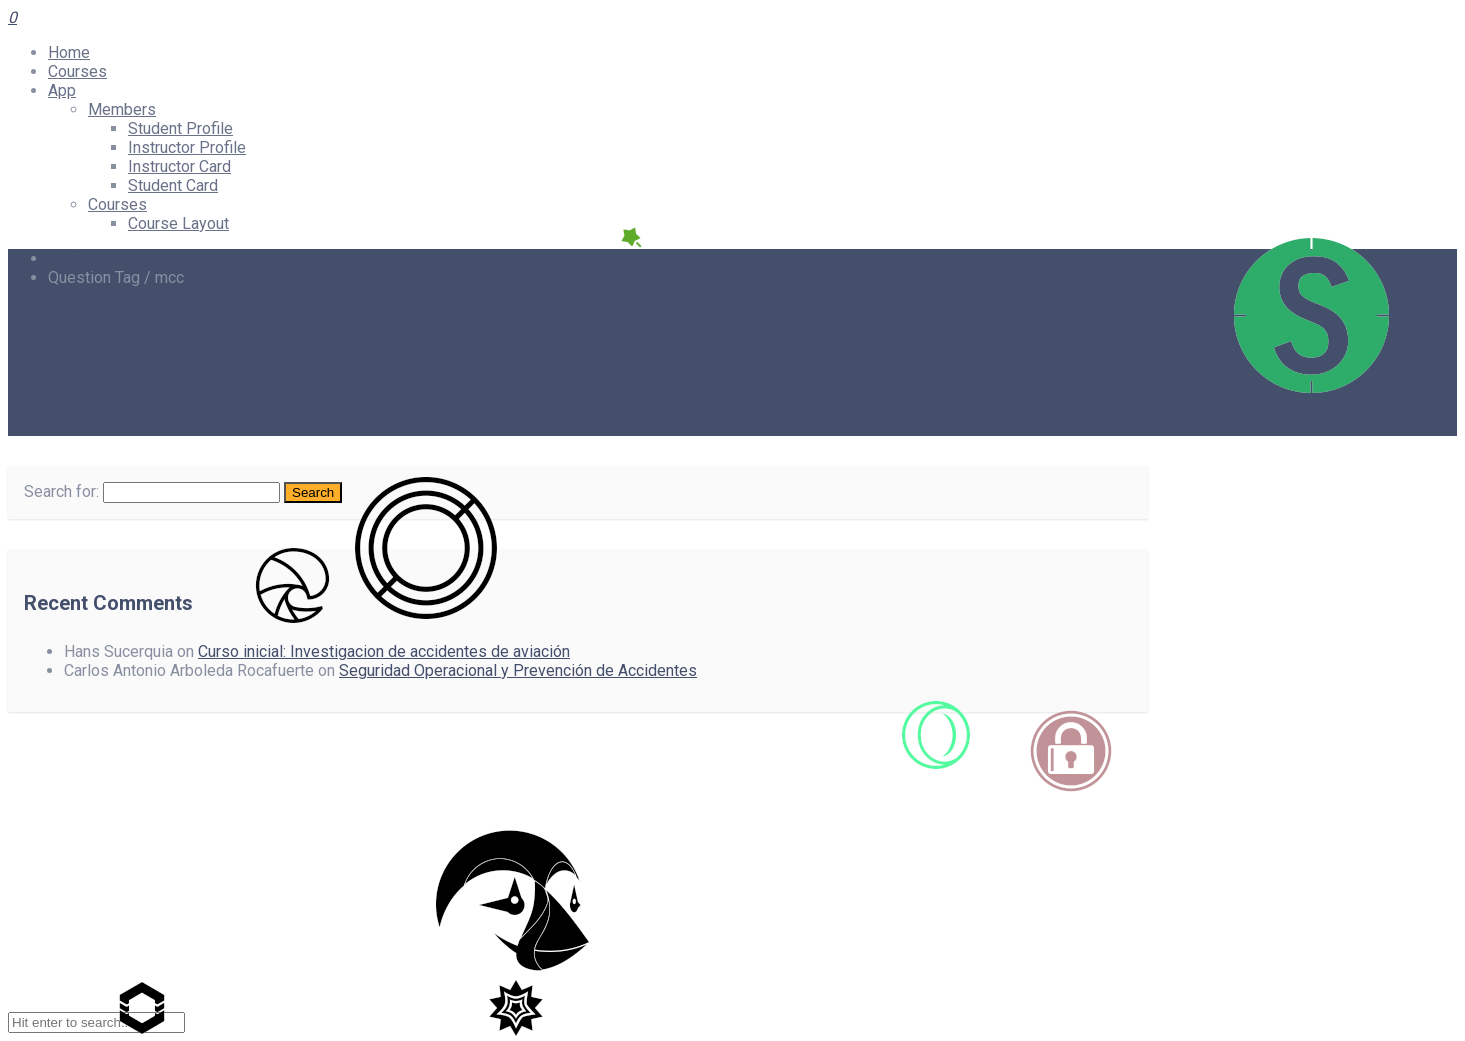 Image resolution: width=1465 pixels, height=1041 pixels. What do you see at coordinates (142, 1008) in the screenshot?
I see `navigate to fugacloud services` at bounding box center [142, 1008].